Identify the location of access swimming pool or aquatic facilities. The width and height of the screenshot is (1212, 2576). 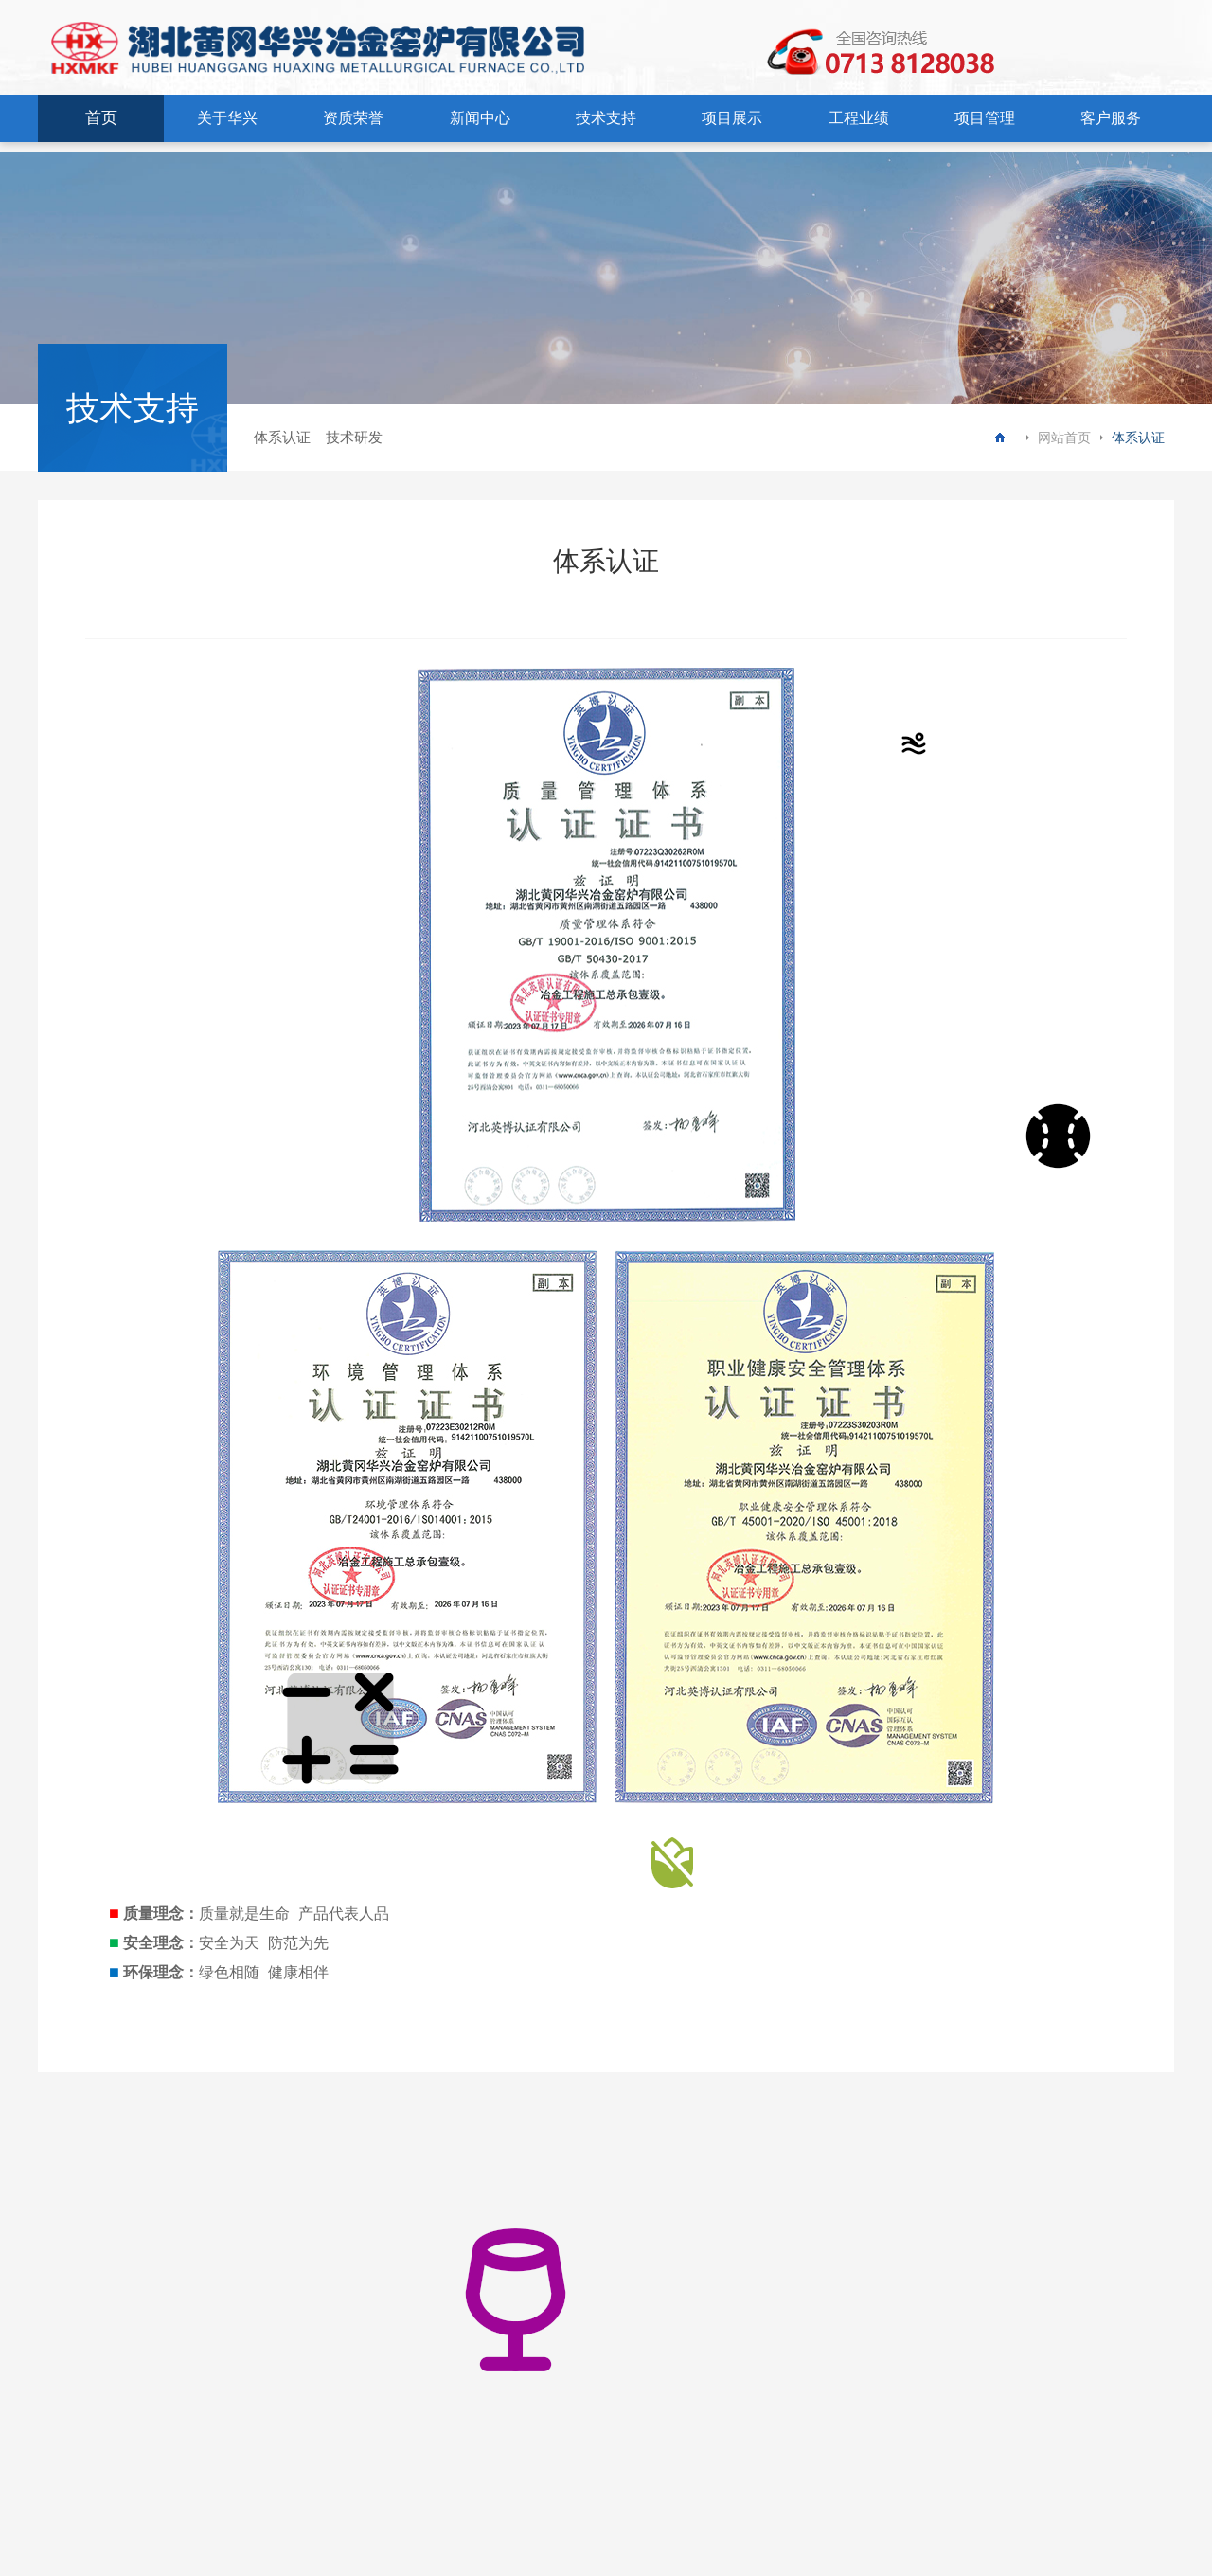
(914, 743).